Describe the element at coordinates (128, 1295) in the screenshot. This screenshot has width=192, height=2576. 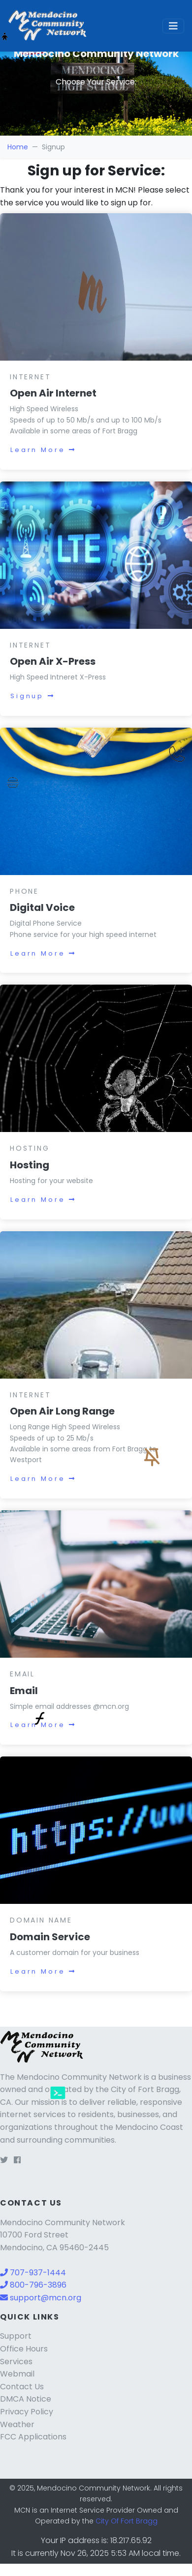
I see `flag or bookmark an item` at that location.